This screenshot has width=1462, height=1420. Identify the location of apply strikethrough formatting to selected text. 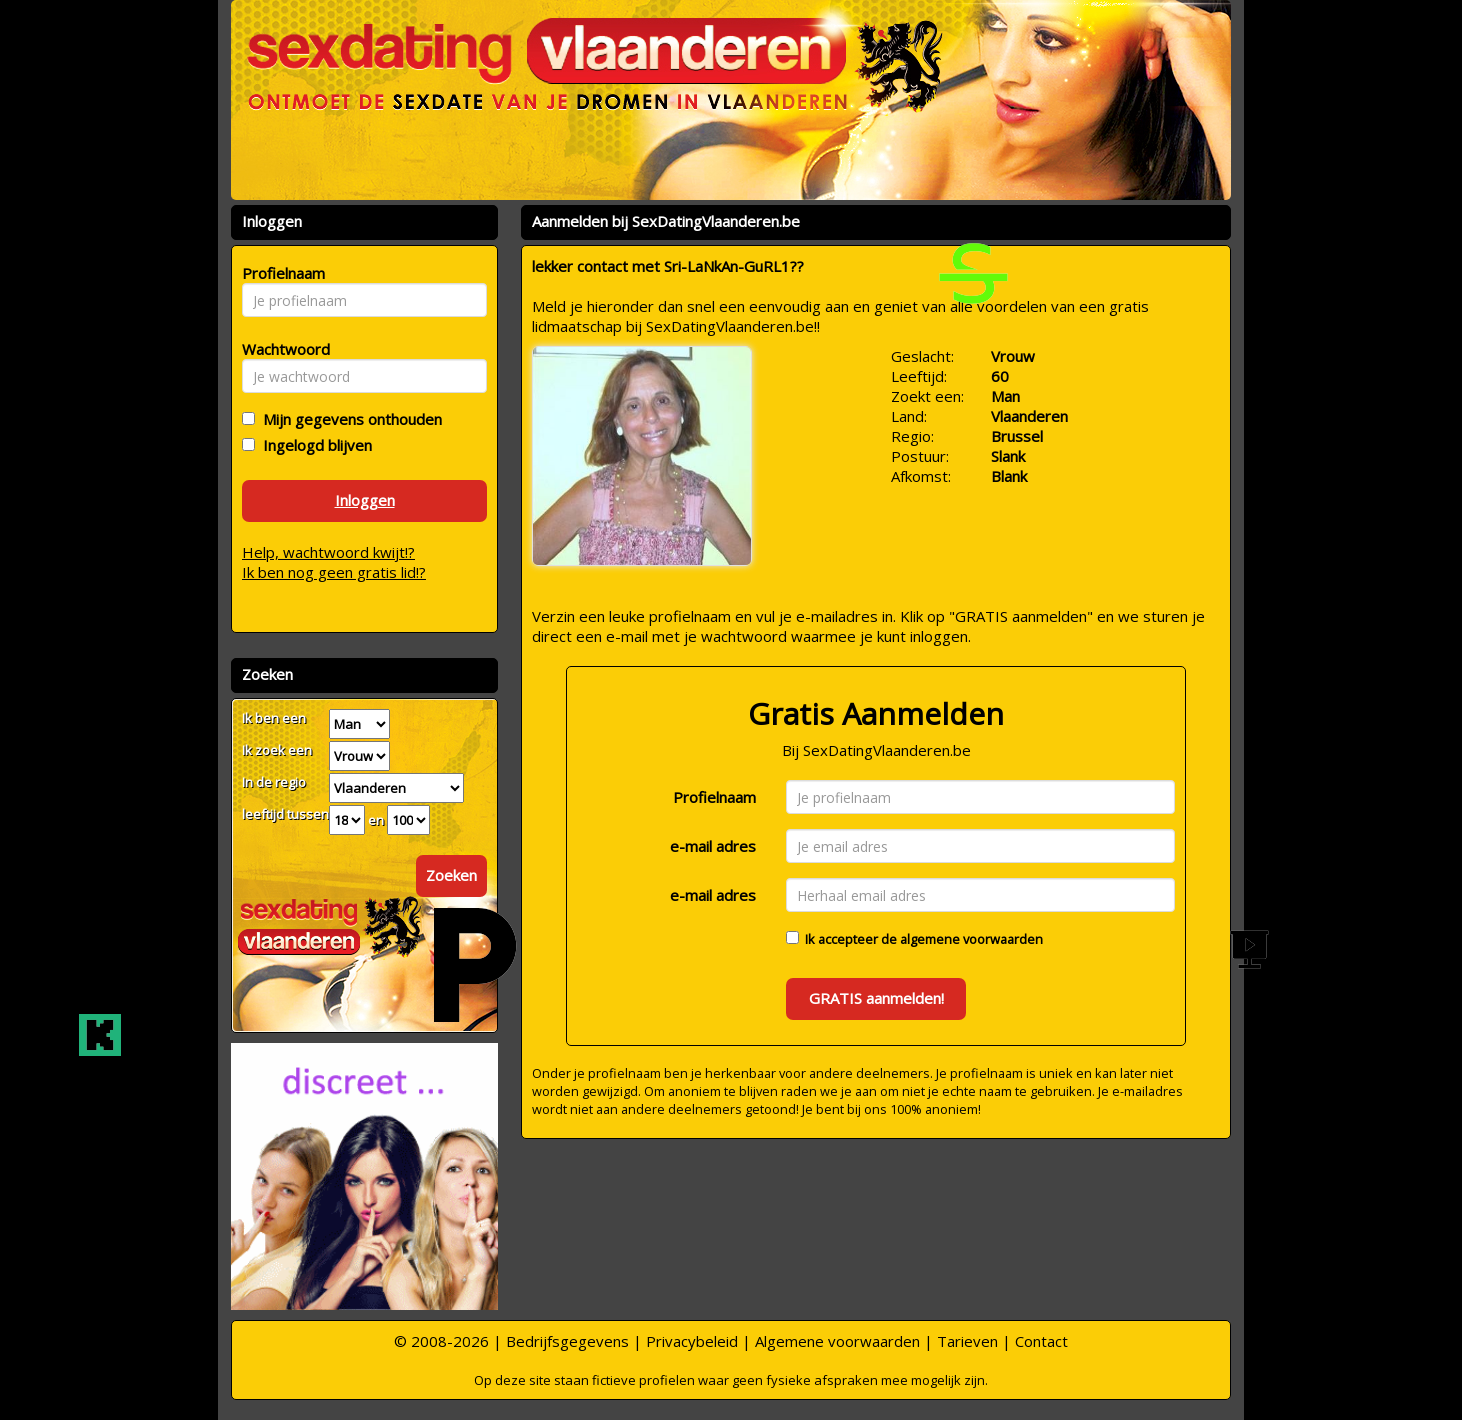
(973, 273).